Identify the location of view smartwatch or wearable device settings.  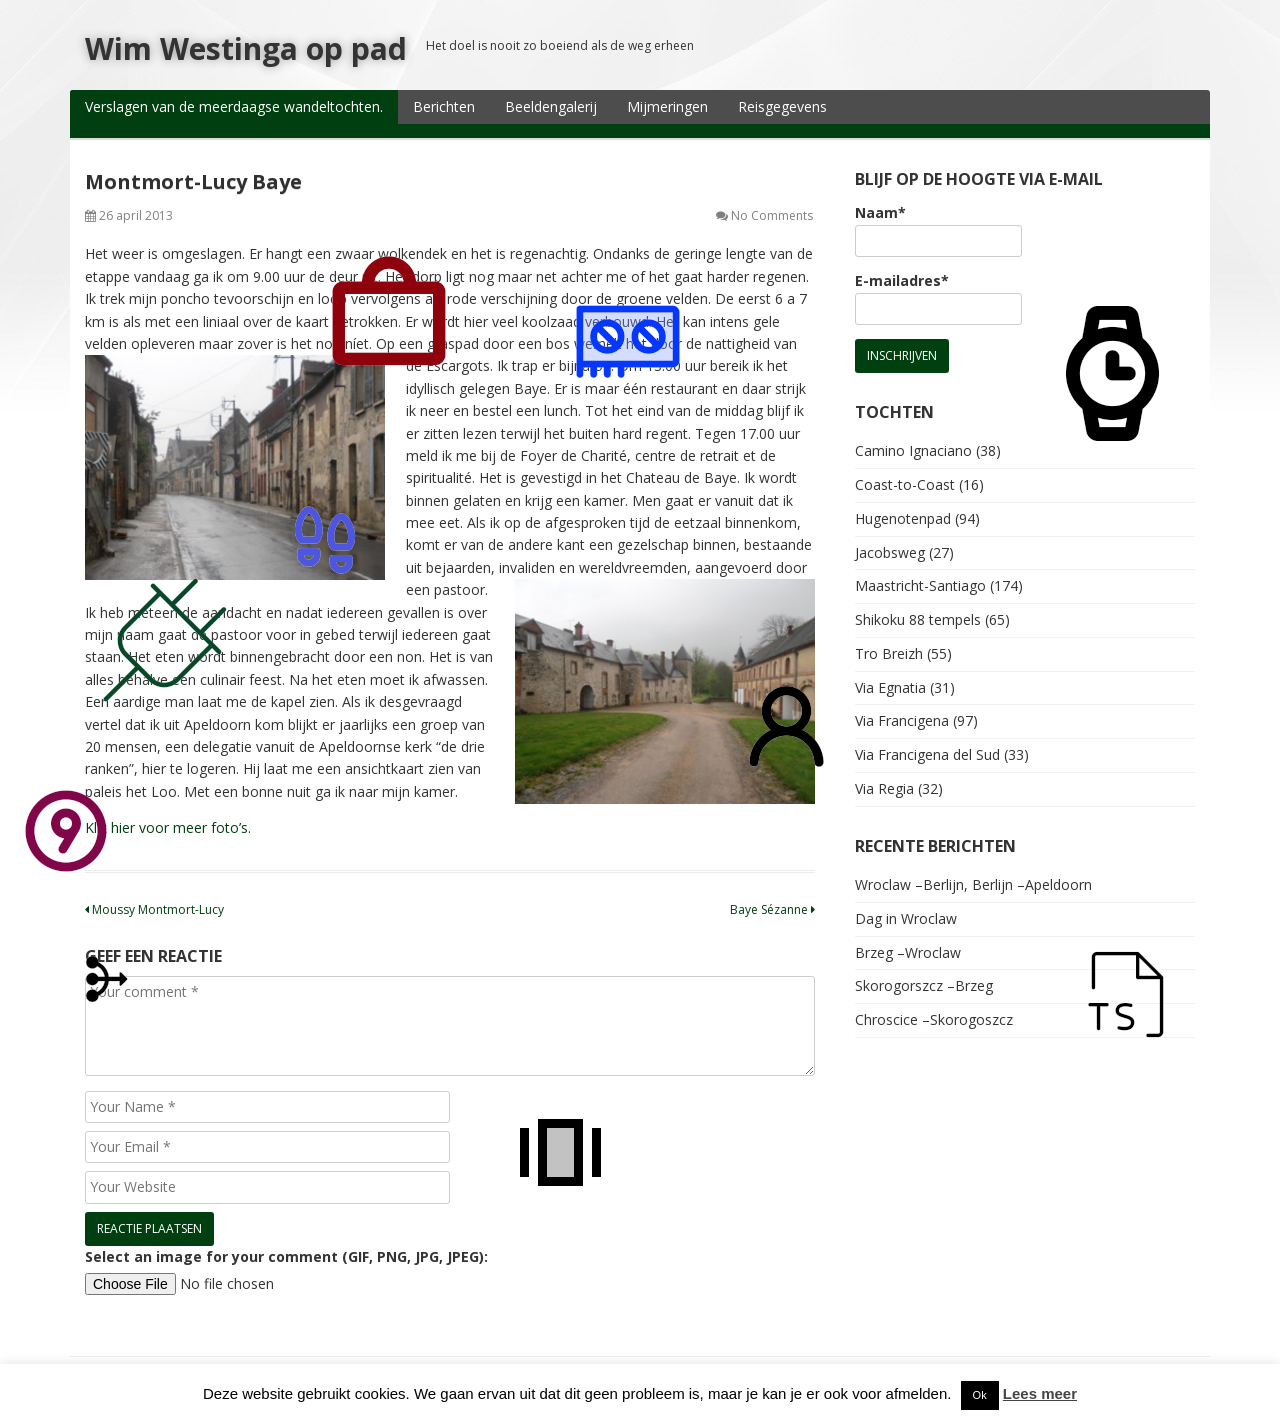
(1112, 373).